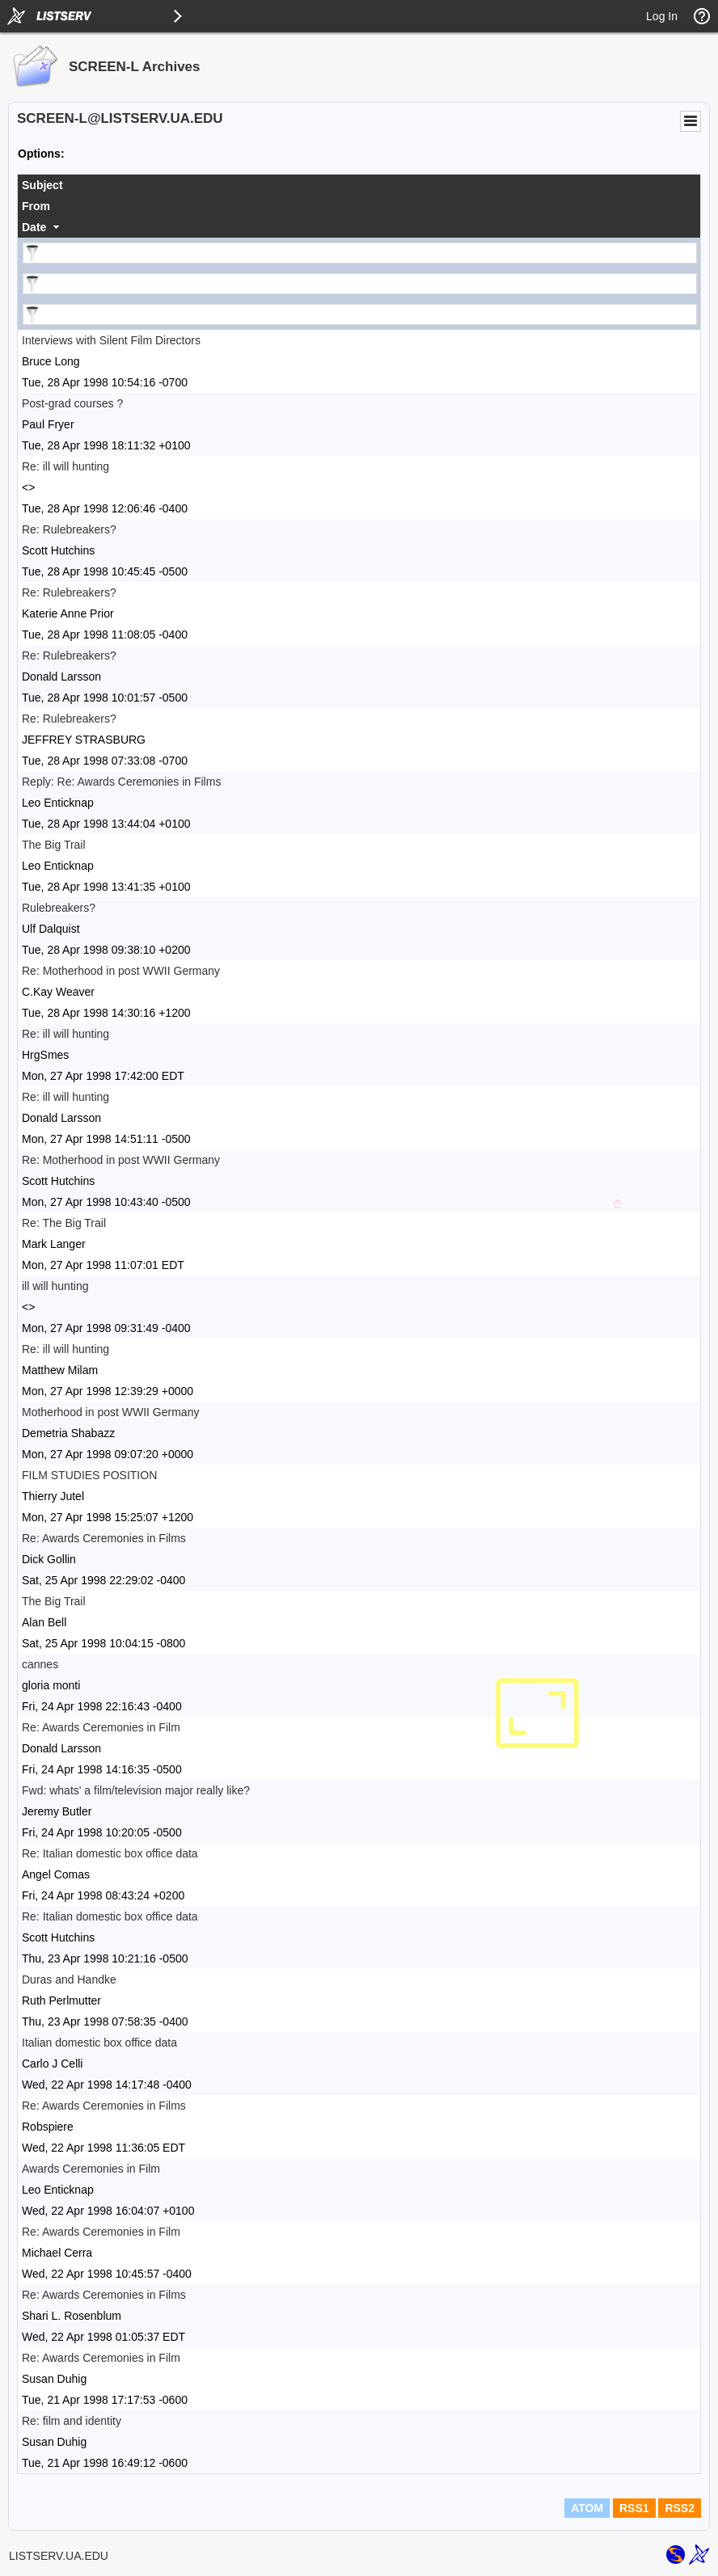  What do you see at coordinates (618, 1204) in the screenshot?
I see `indicates Georgian lari currency` at bounding box center [618, 1204].